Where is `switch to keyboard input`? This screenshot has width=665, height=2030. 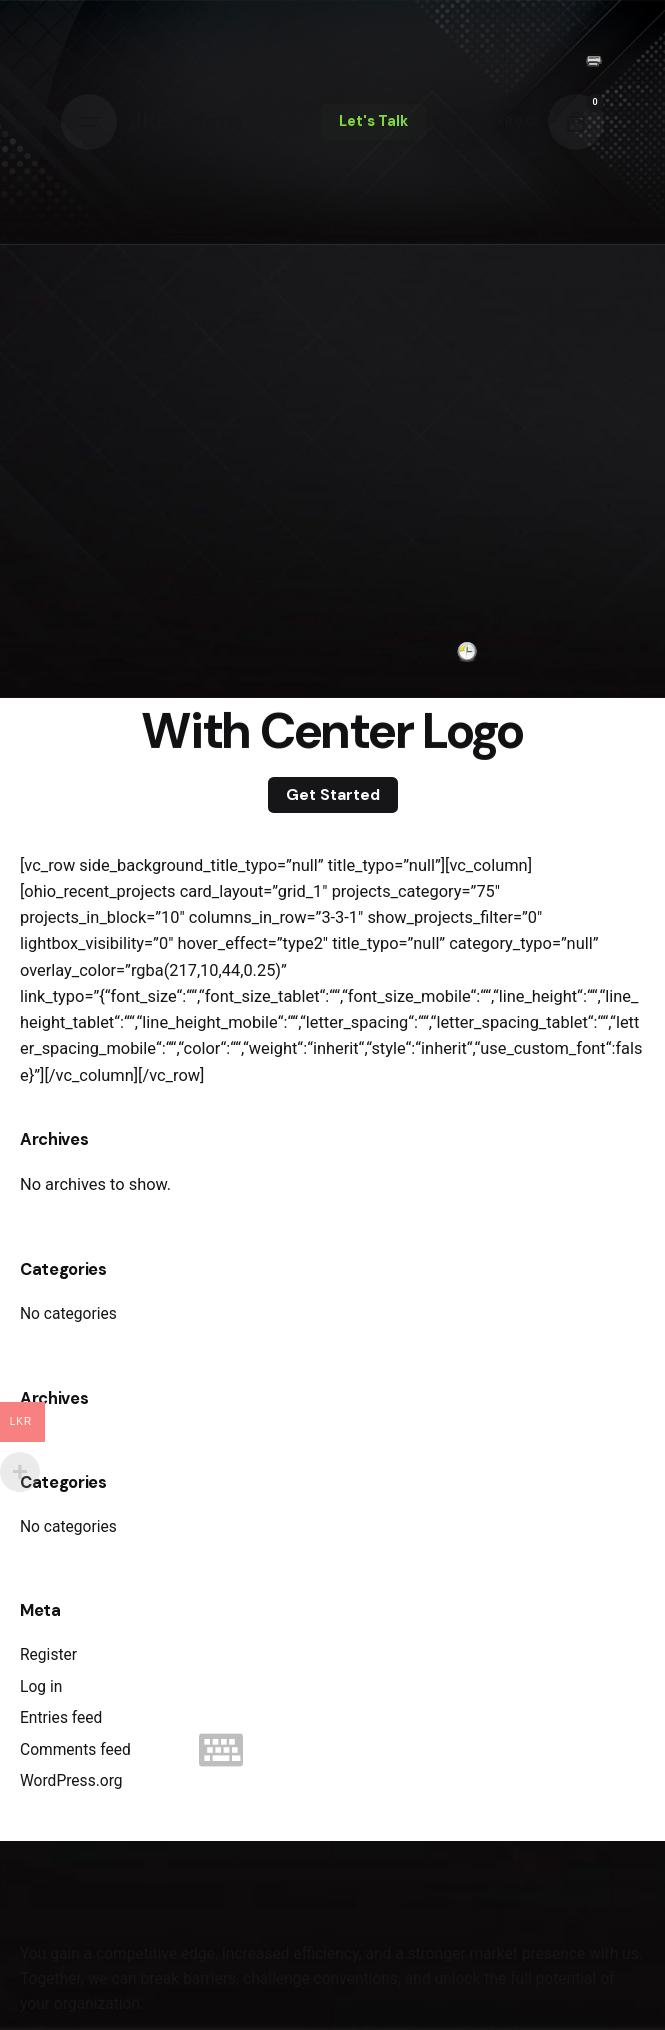 switch to keyboard input is located at coordinates (221, 1750).